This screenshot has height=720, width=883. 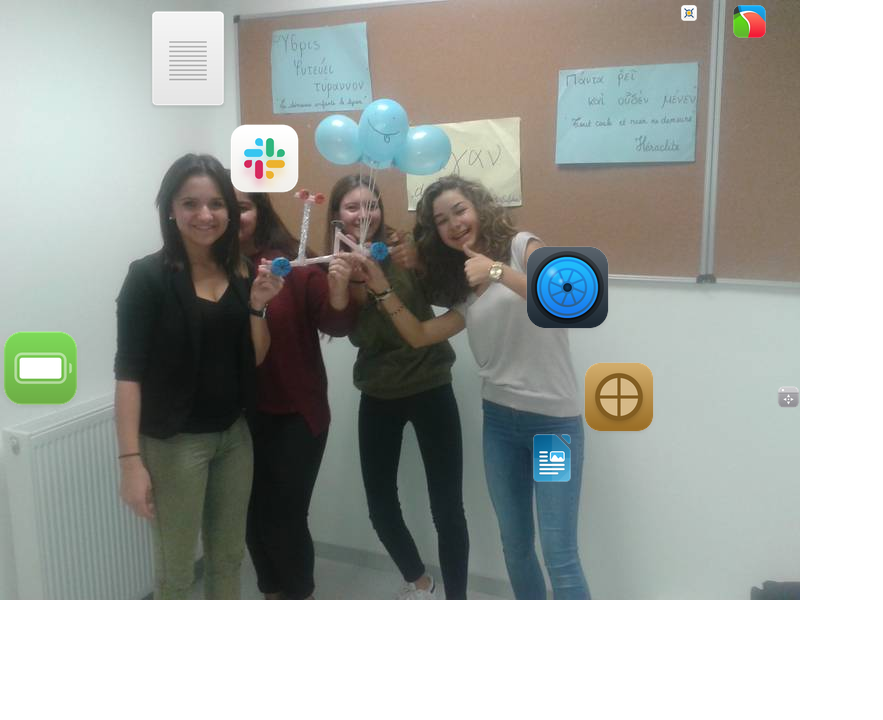 I want to click on launch 0 A.D. strategy game, so click(x=619, y=397).